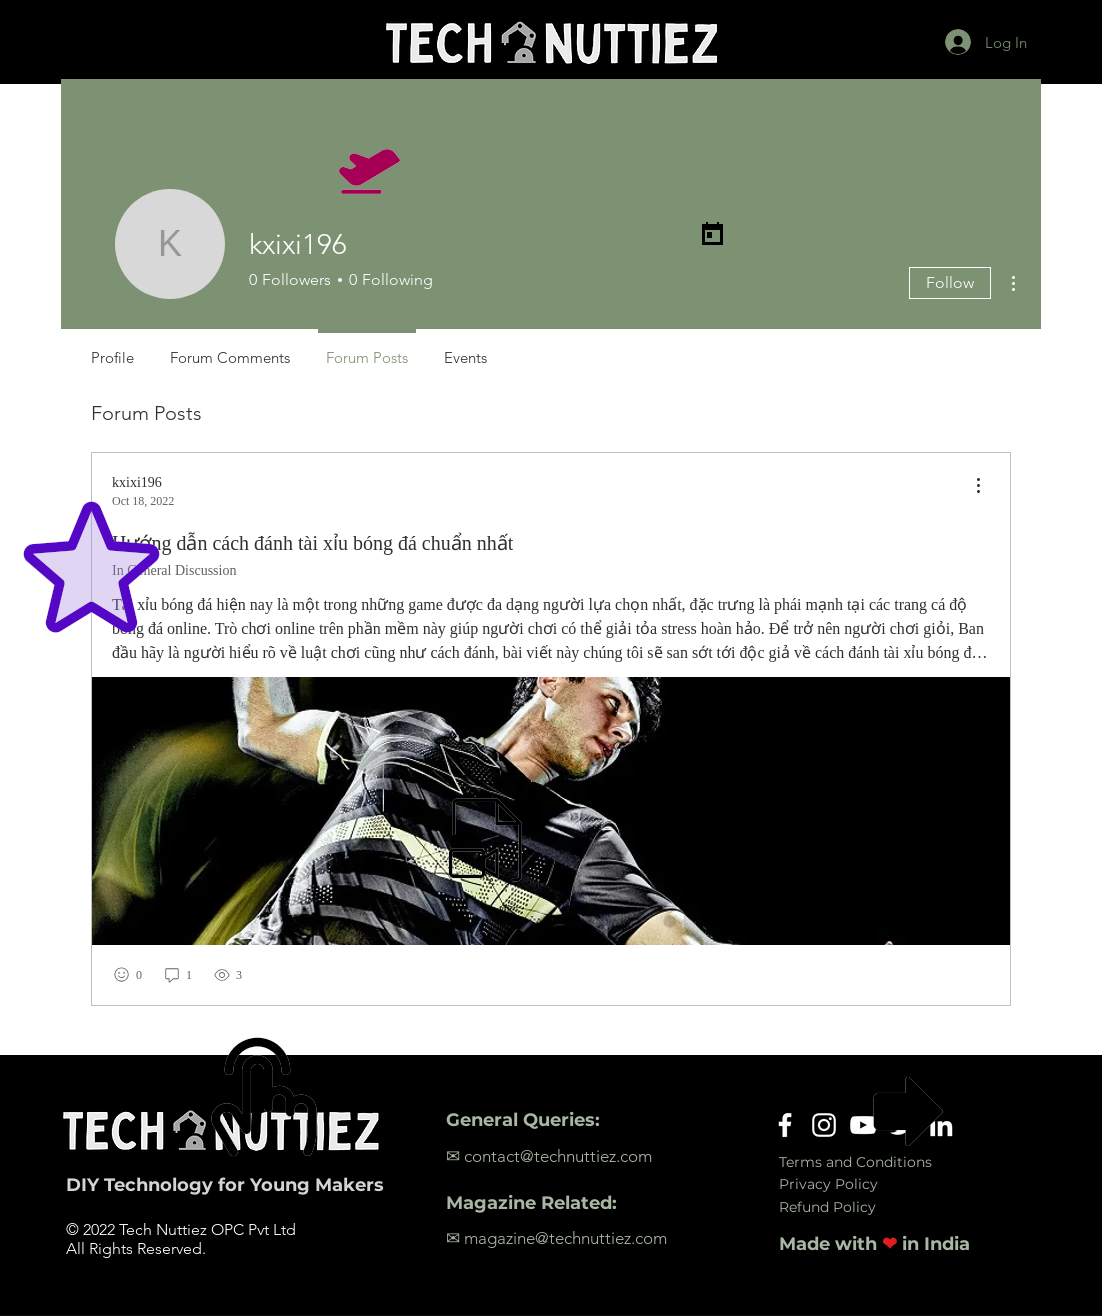 The image size is (1102, 1316). Describe the element at coordinates (264, 1099) in the screenshot. I see `tap to interact with this element` at that location.